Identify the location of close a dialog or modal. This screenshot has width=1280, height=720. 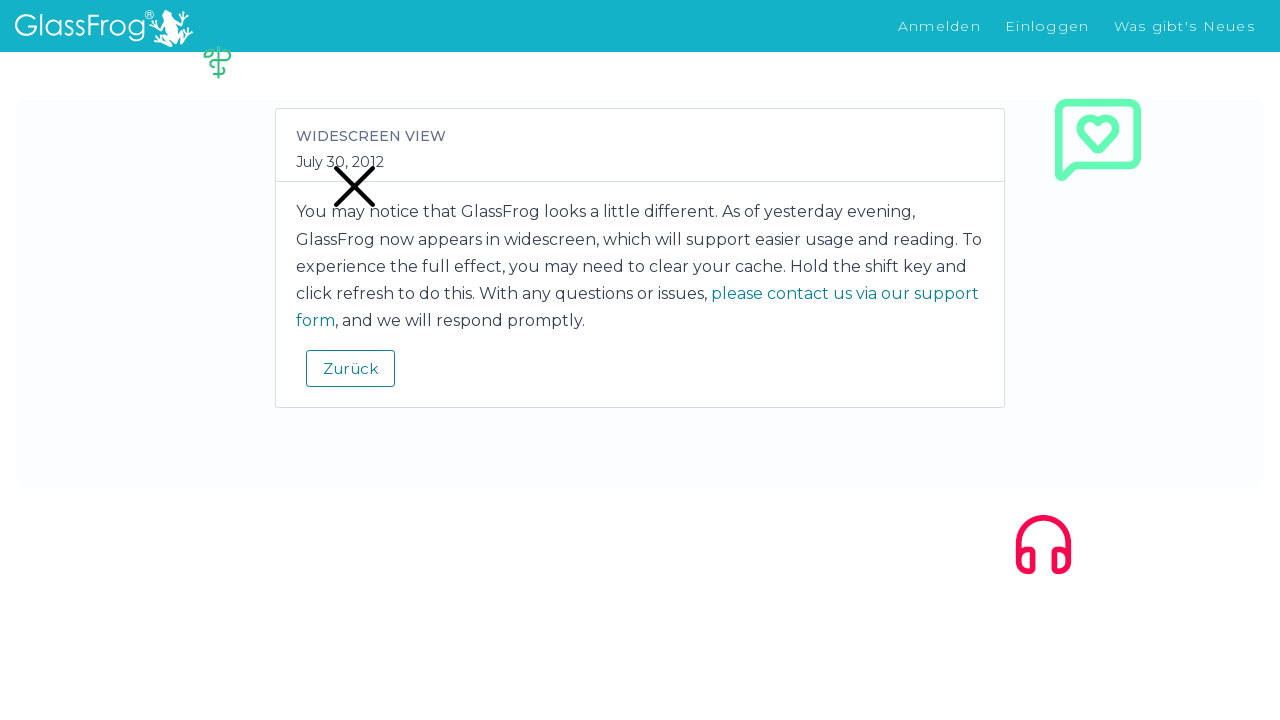
(354, 186).